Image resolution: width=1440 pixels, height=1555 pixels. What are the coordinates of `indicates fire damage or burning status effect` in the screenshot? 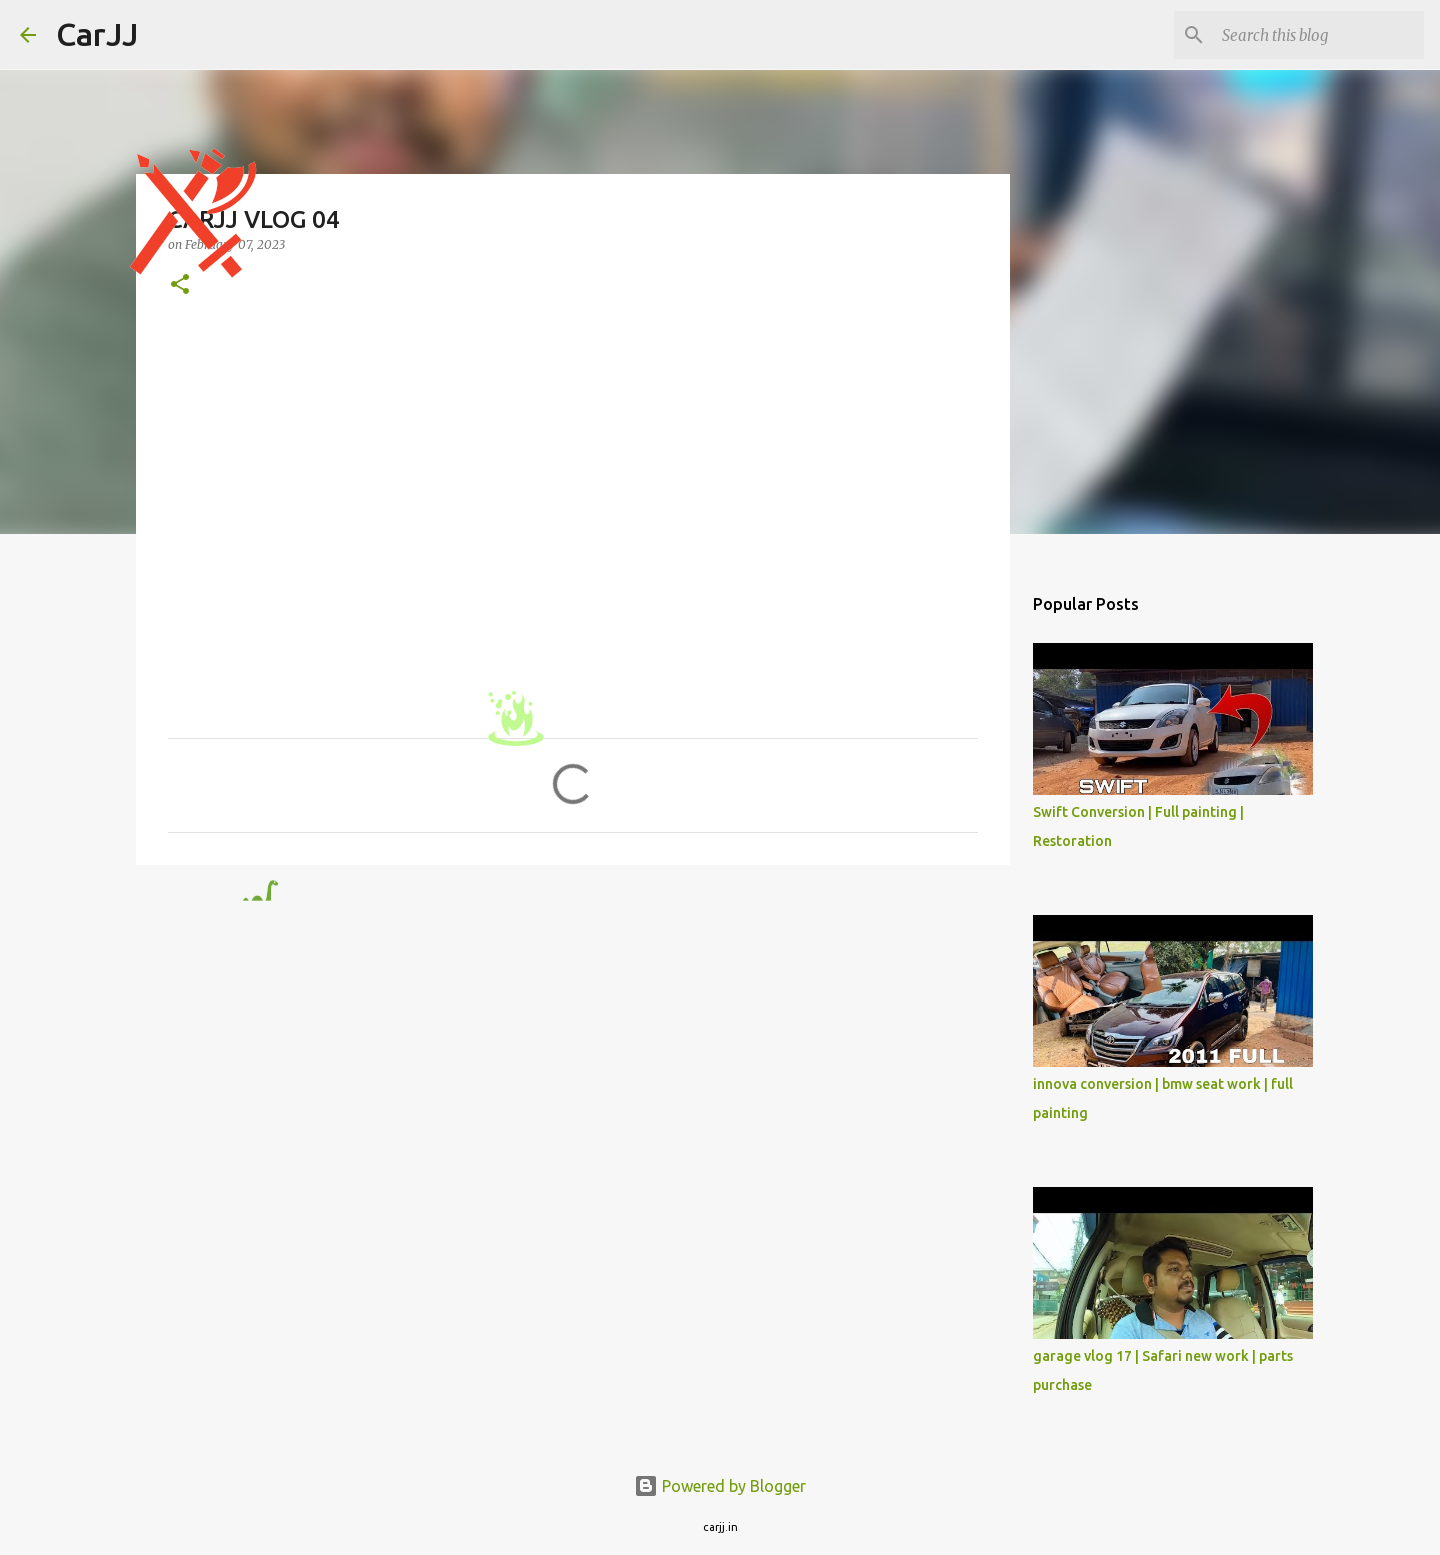 It's located at (516, 718).